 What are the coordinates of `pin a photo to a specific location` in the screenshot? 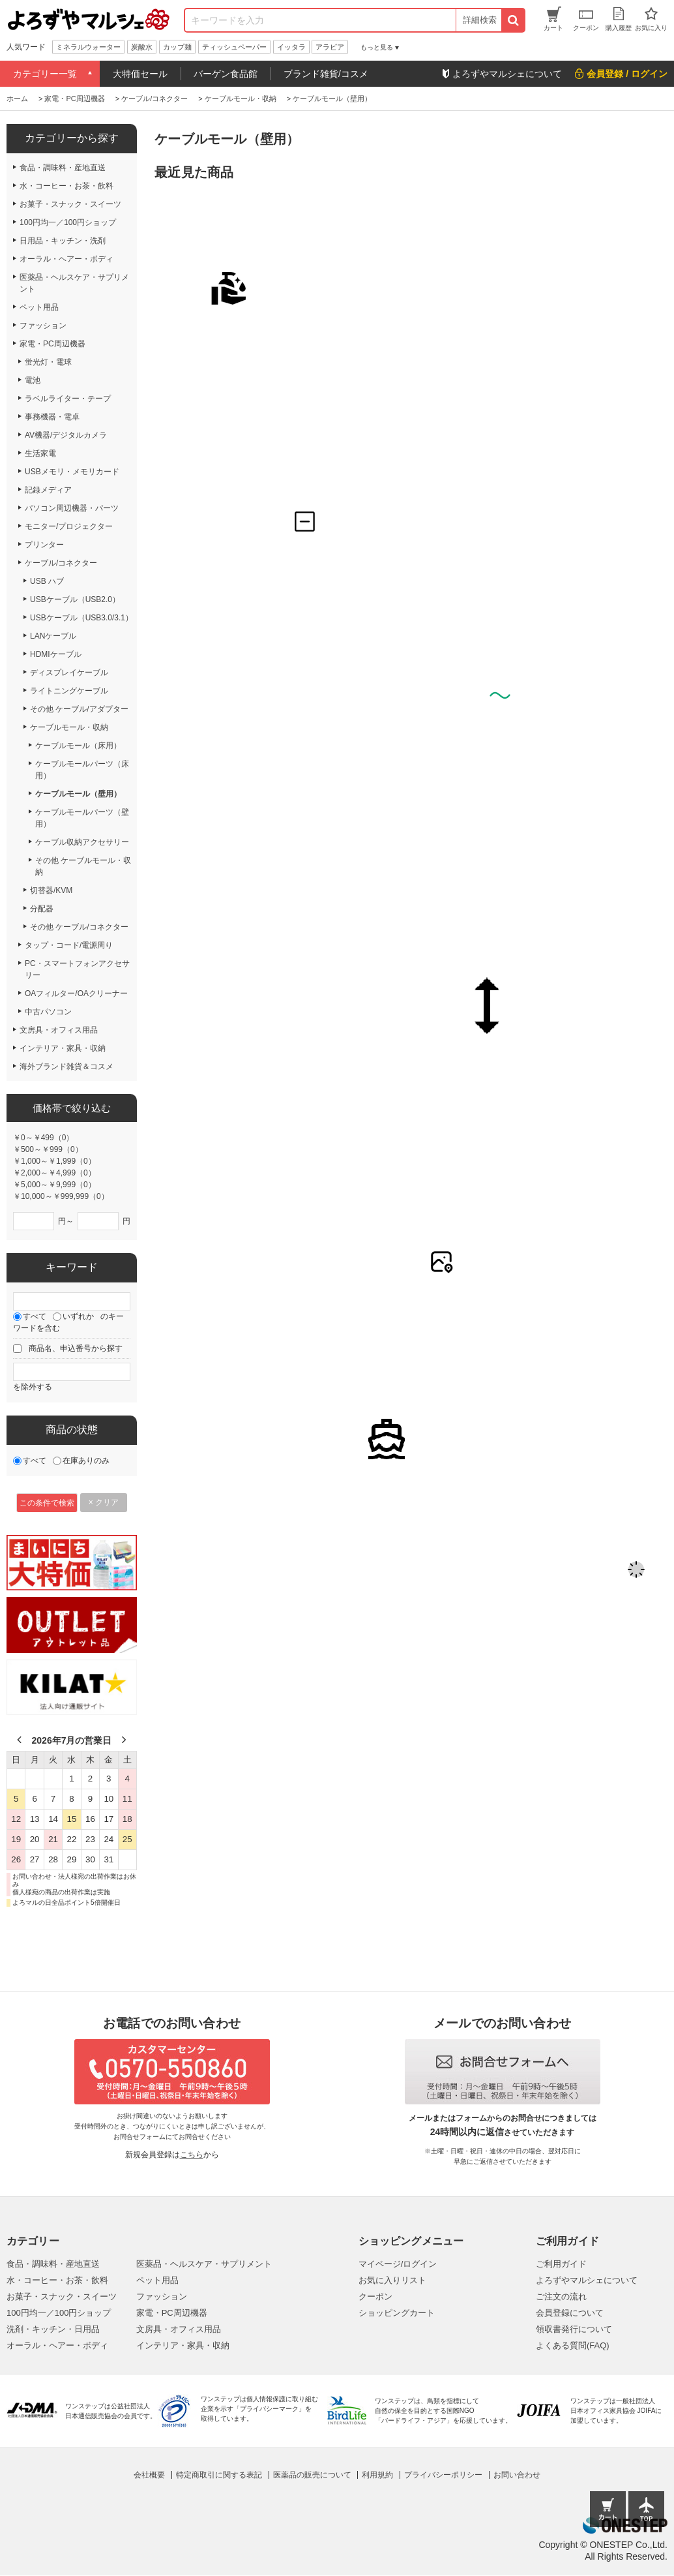 It's located at (441, 1262).